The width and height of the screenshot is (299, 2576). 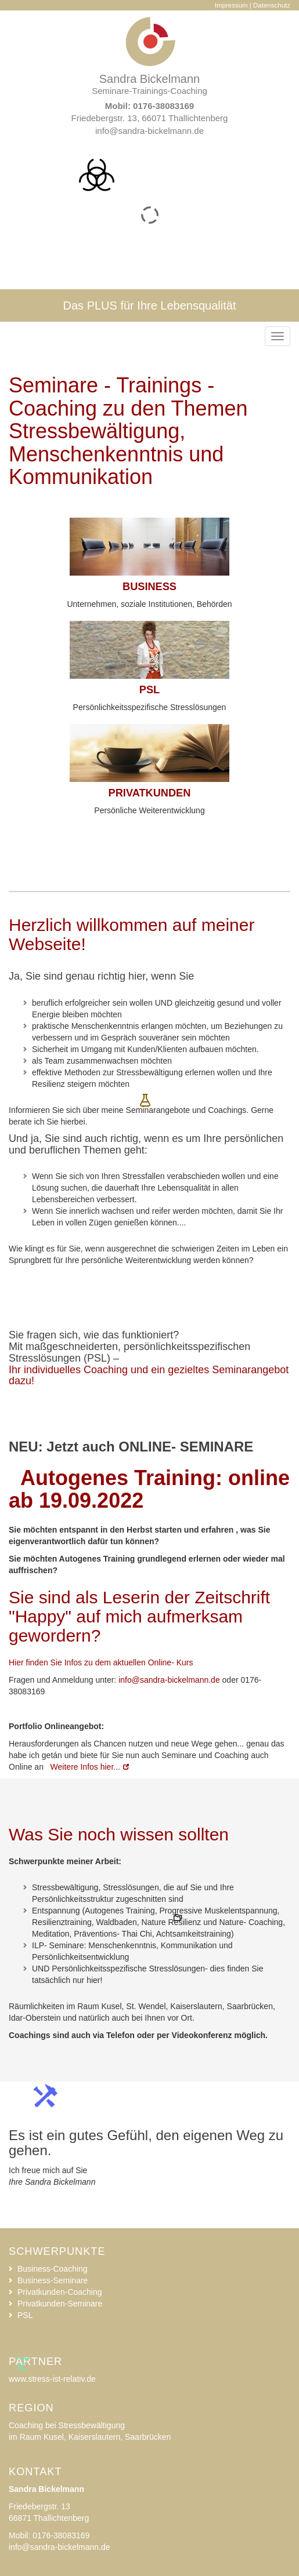 What do you see at coordinates (23, 2363) in the screenshot?
I see `move item to bottom-left corner` at bounding box center [23, 2363].